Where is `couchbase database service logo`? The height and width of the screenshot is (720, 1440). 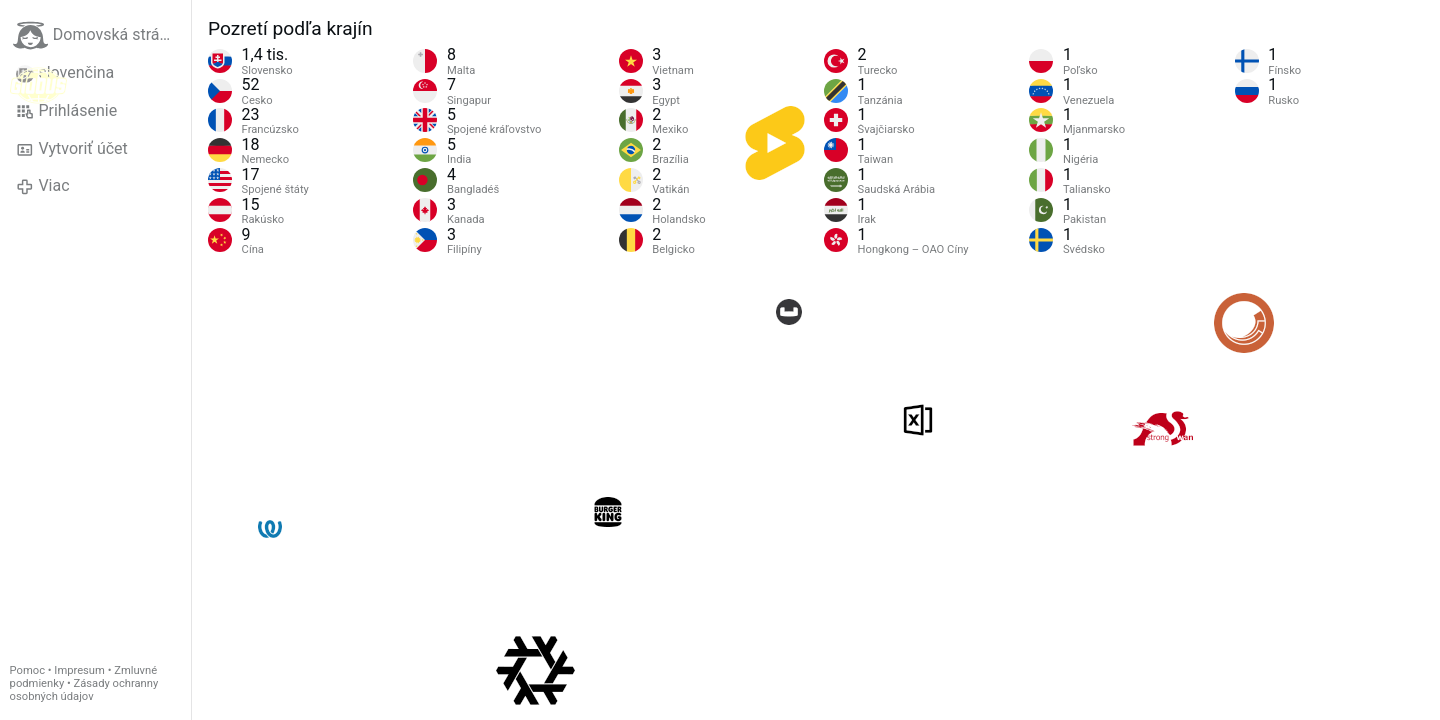 couchbase database service logo is located at coordinates (789, 312).